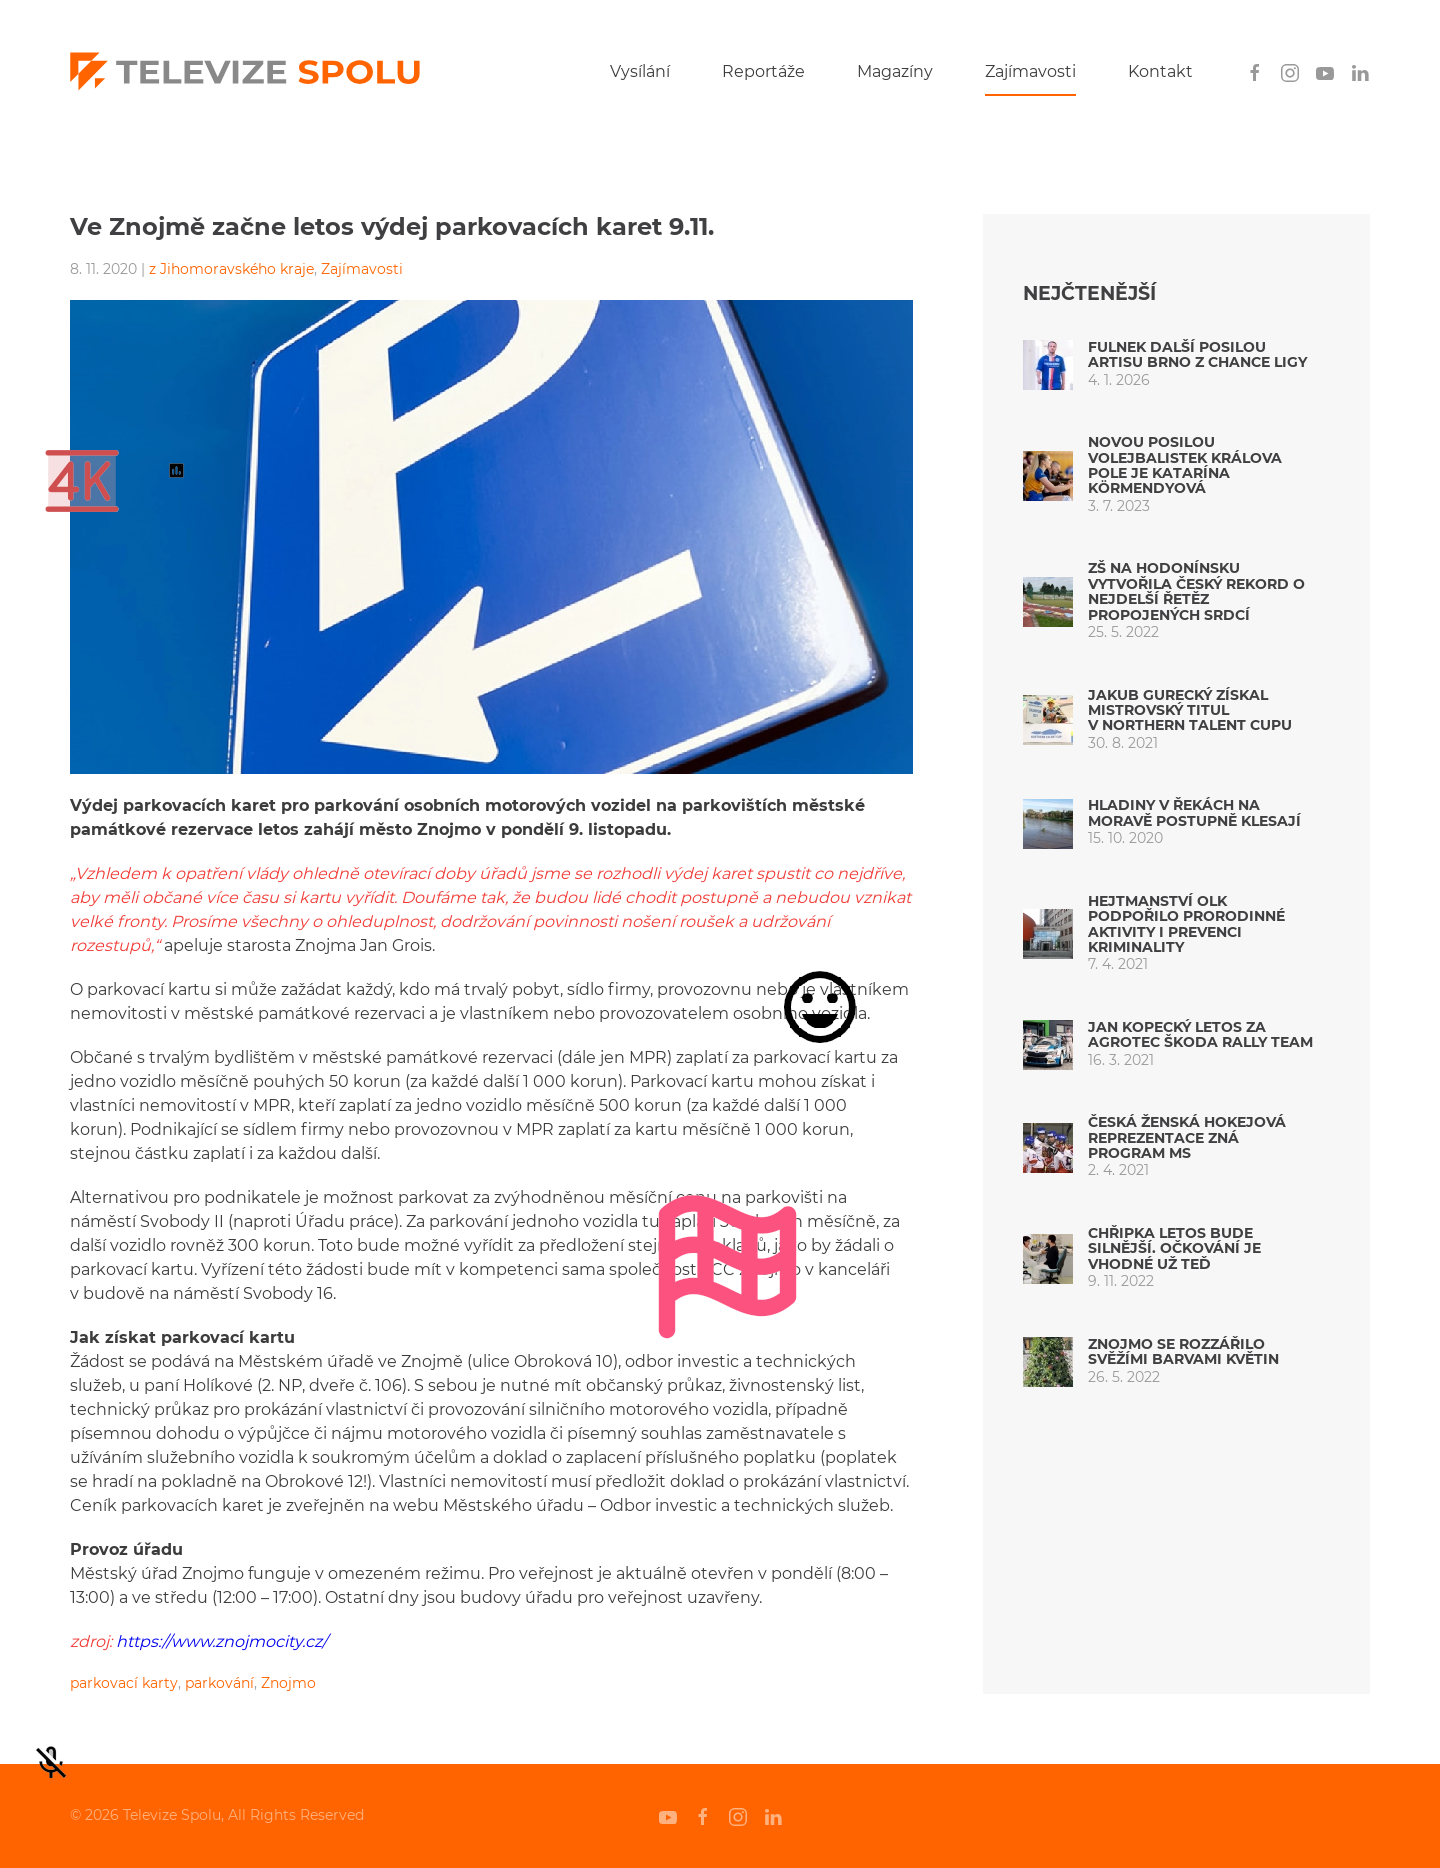 The width and height of the screenshot is (1440, 1868). I want to click on view analytics and reports, so click(176, 470).